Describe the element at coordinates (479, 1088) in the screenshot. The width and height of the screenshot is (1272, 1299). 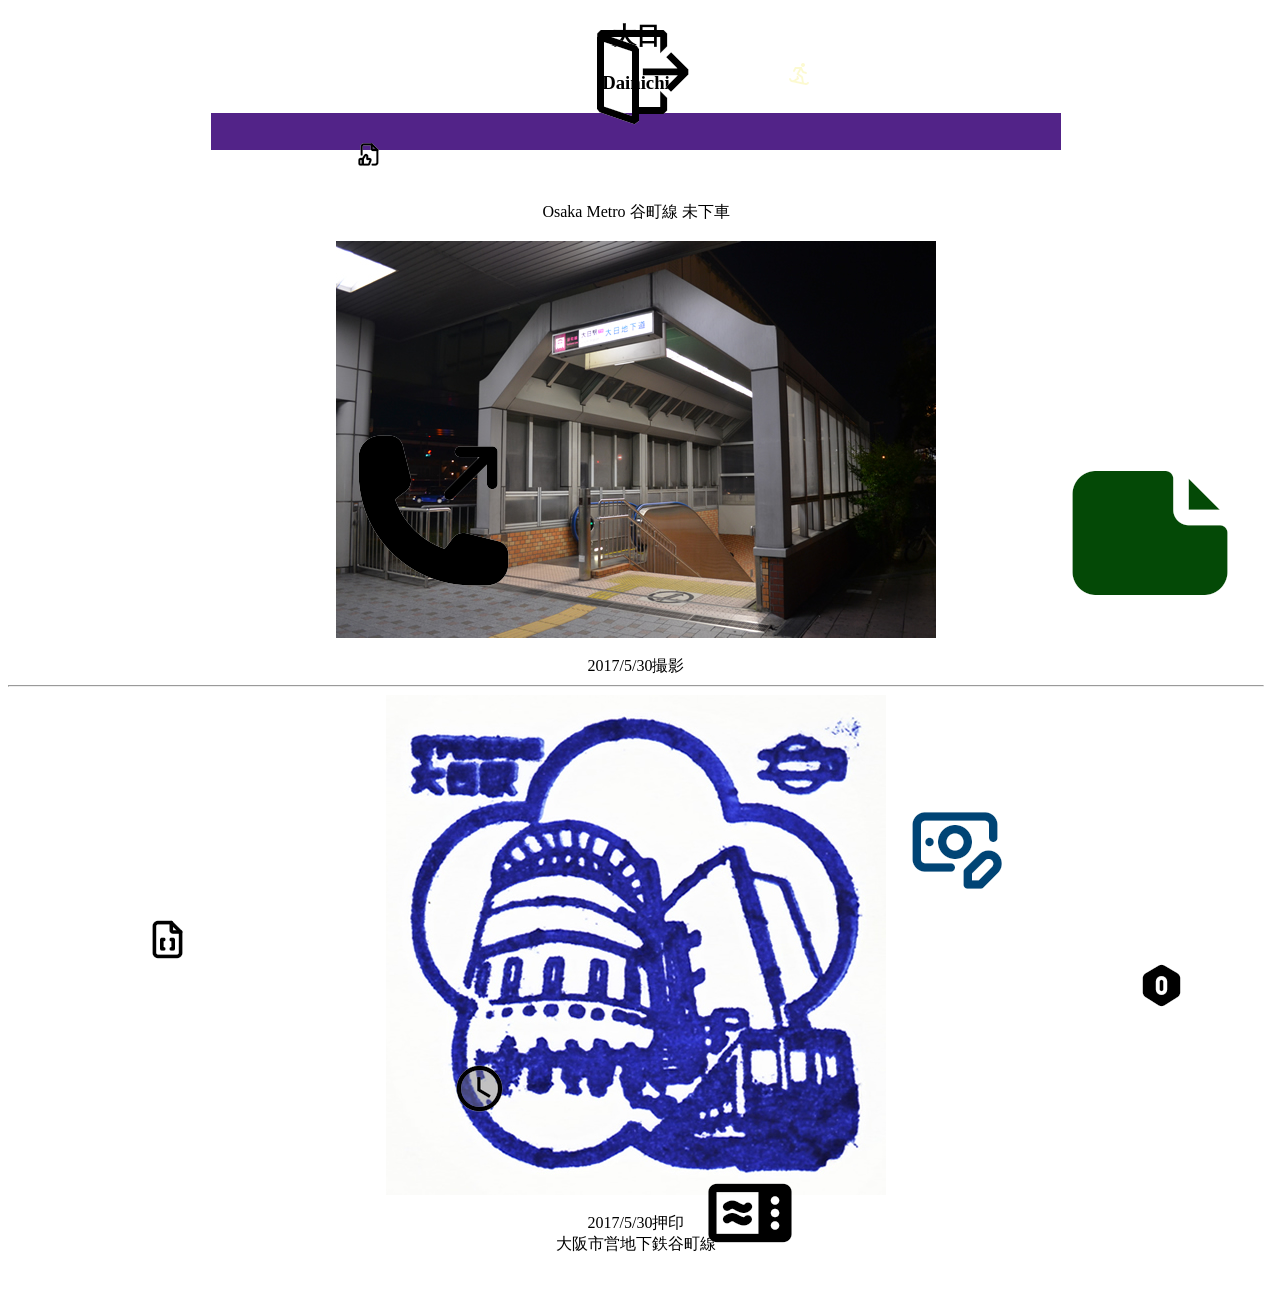
I see `view time or clock settings` at that location.